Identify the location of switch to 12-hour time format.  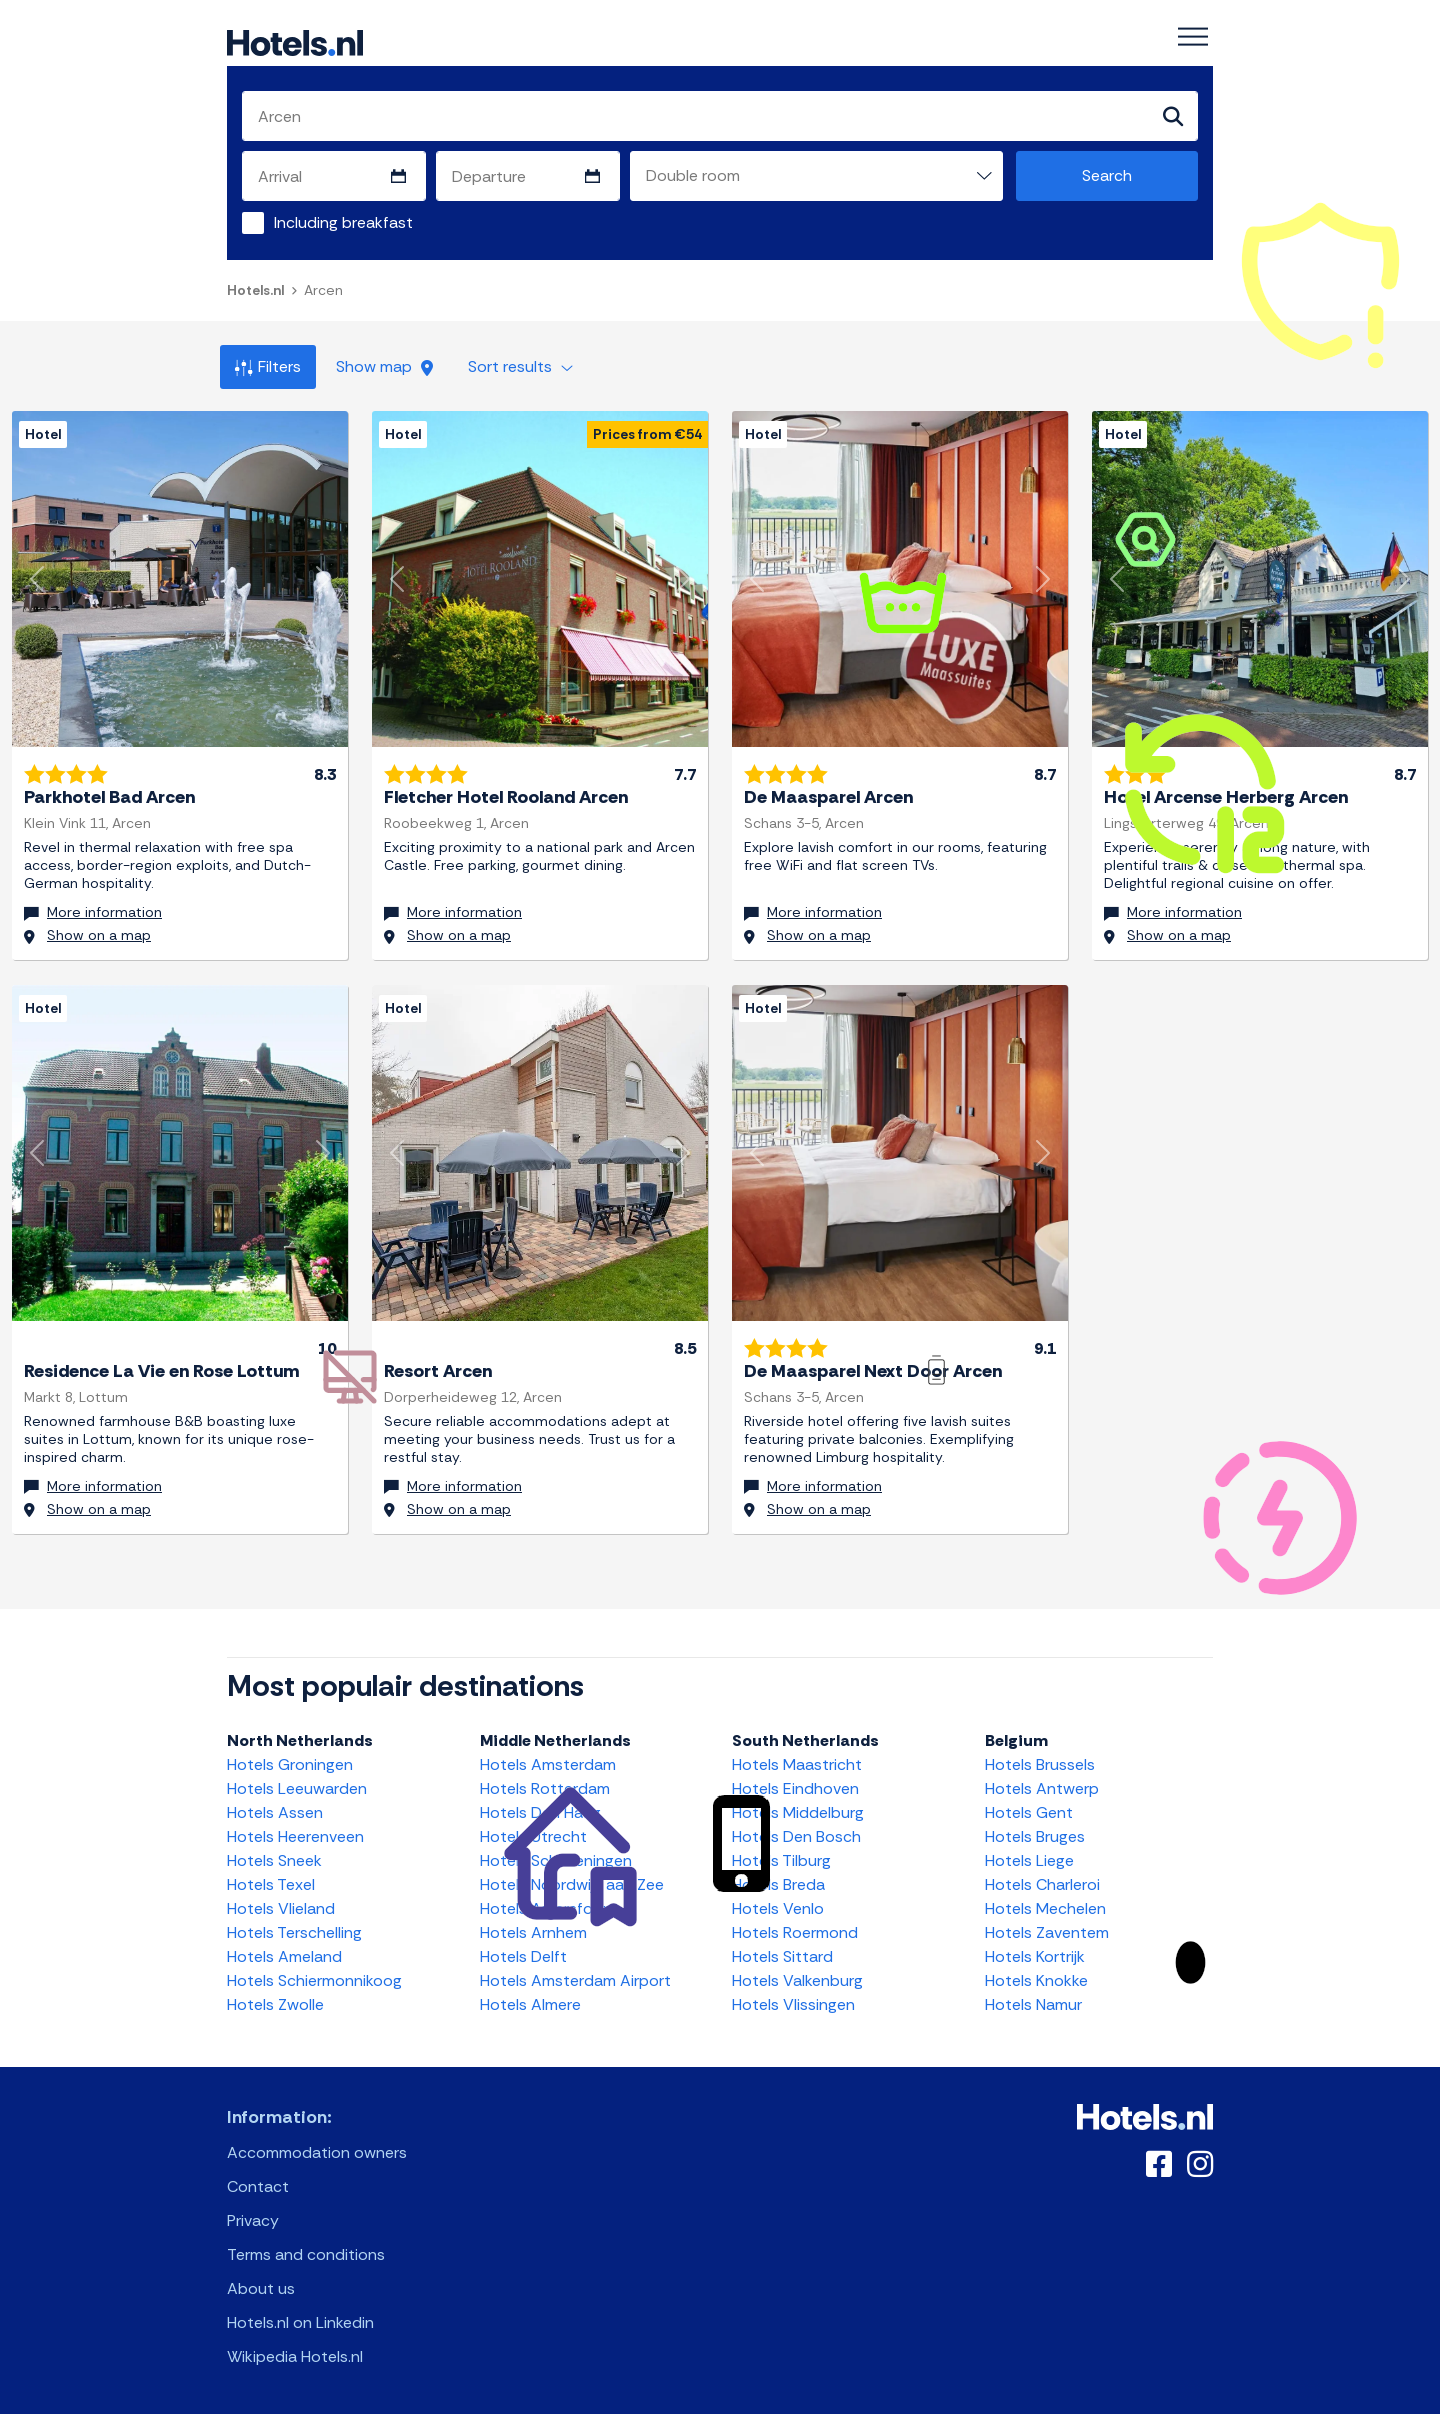
(1200, 789).